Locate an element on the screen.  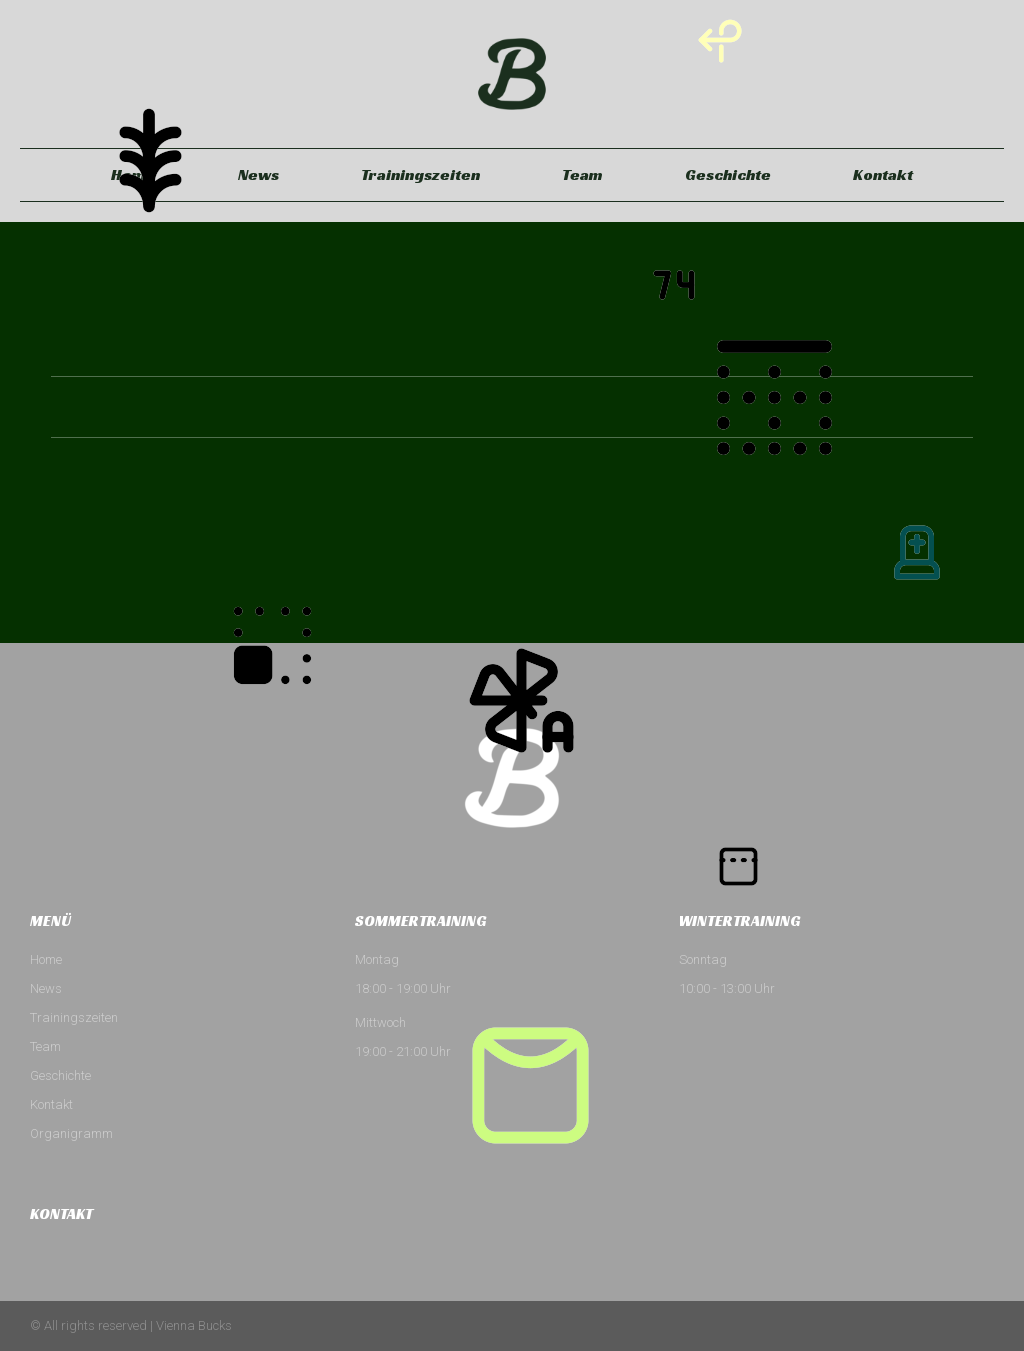
undo recent action is located at coordinates (719, 40).